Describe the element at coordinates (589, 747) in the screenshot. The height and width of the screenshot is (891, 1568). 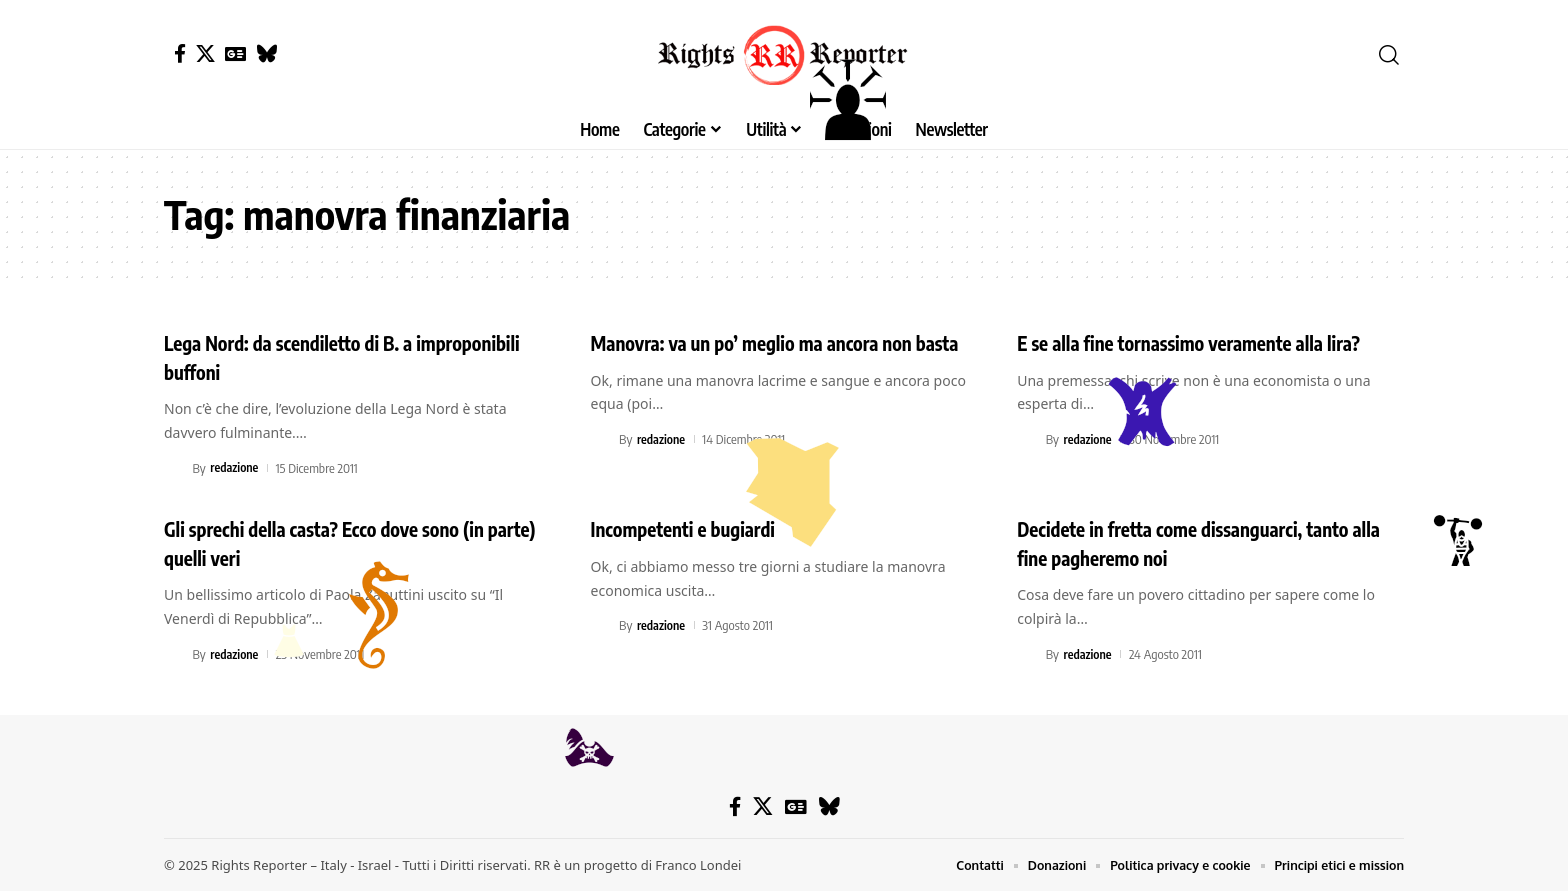
I see `select pirate character or theme` at that location.